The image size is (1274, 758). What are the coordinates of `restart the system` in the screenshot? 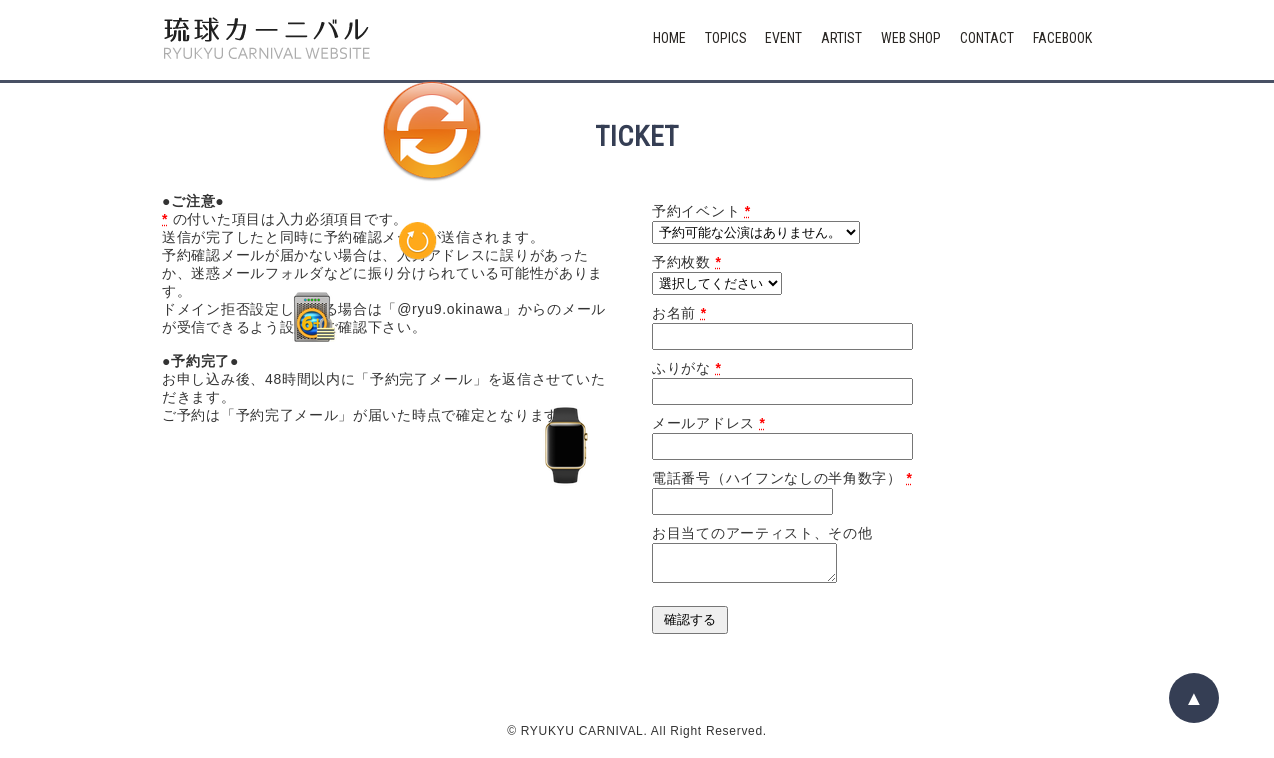 It's located at (418, 241).